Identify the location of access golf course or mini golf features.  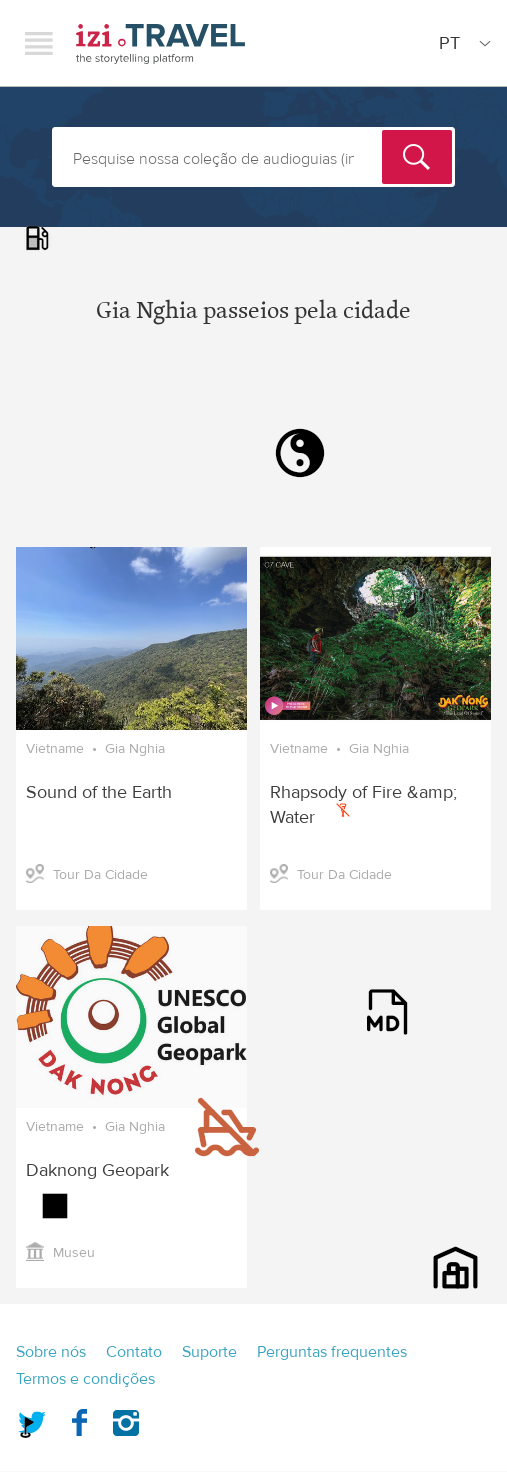
(25, 1427).